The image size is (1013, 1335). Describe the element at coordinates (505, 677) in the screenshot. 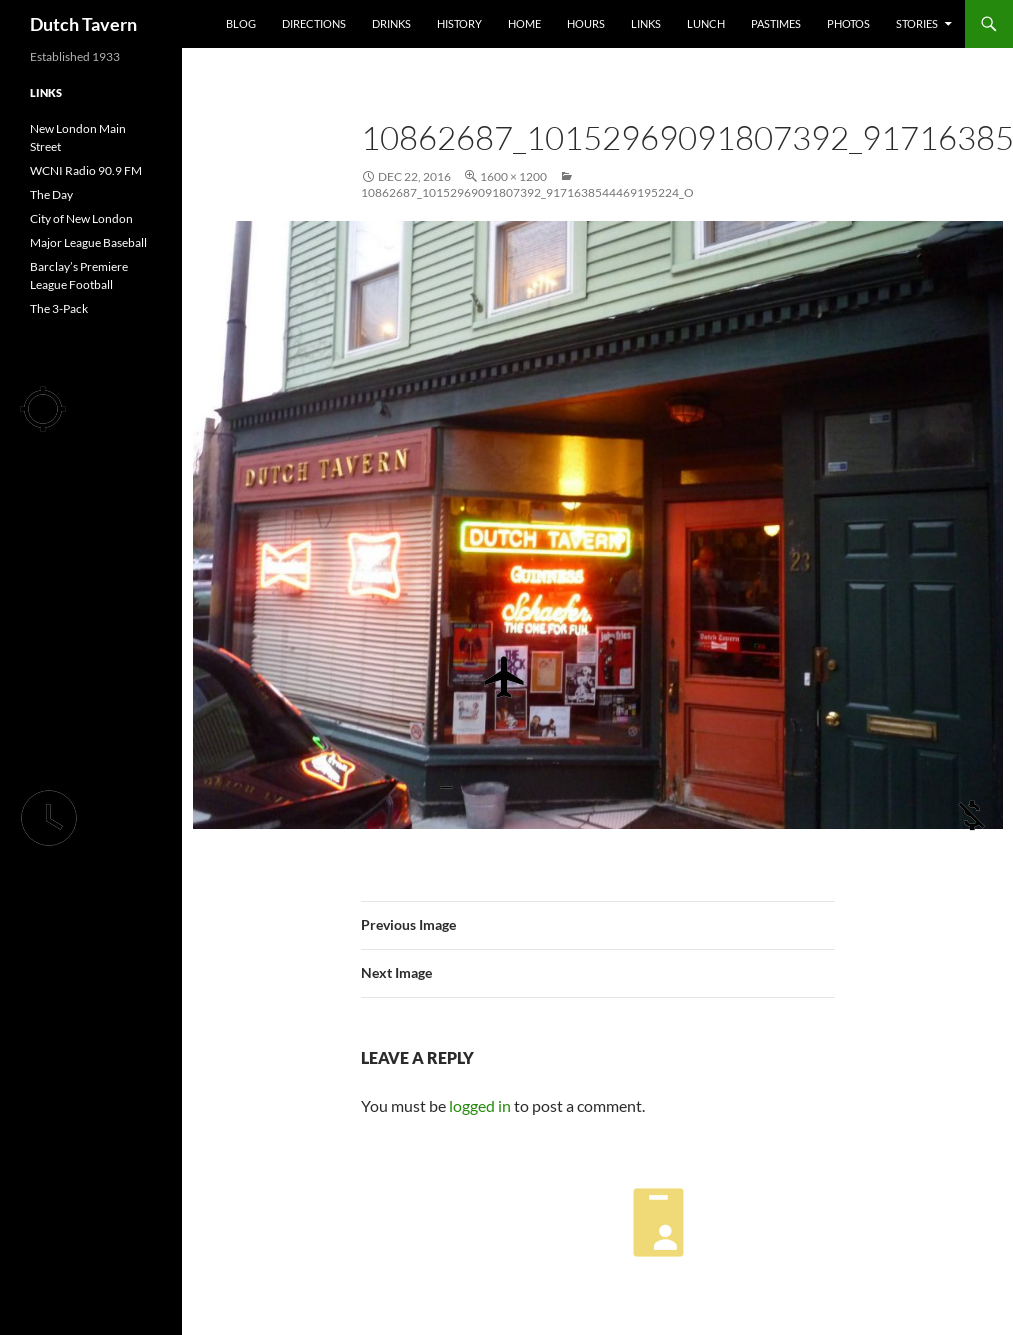

I see `access flight booking or travel options` at that location.